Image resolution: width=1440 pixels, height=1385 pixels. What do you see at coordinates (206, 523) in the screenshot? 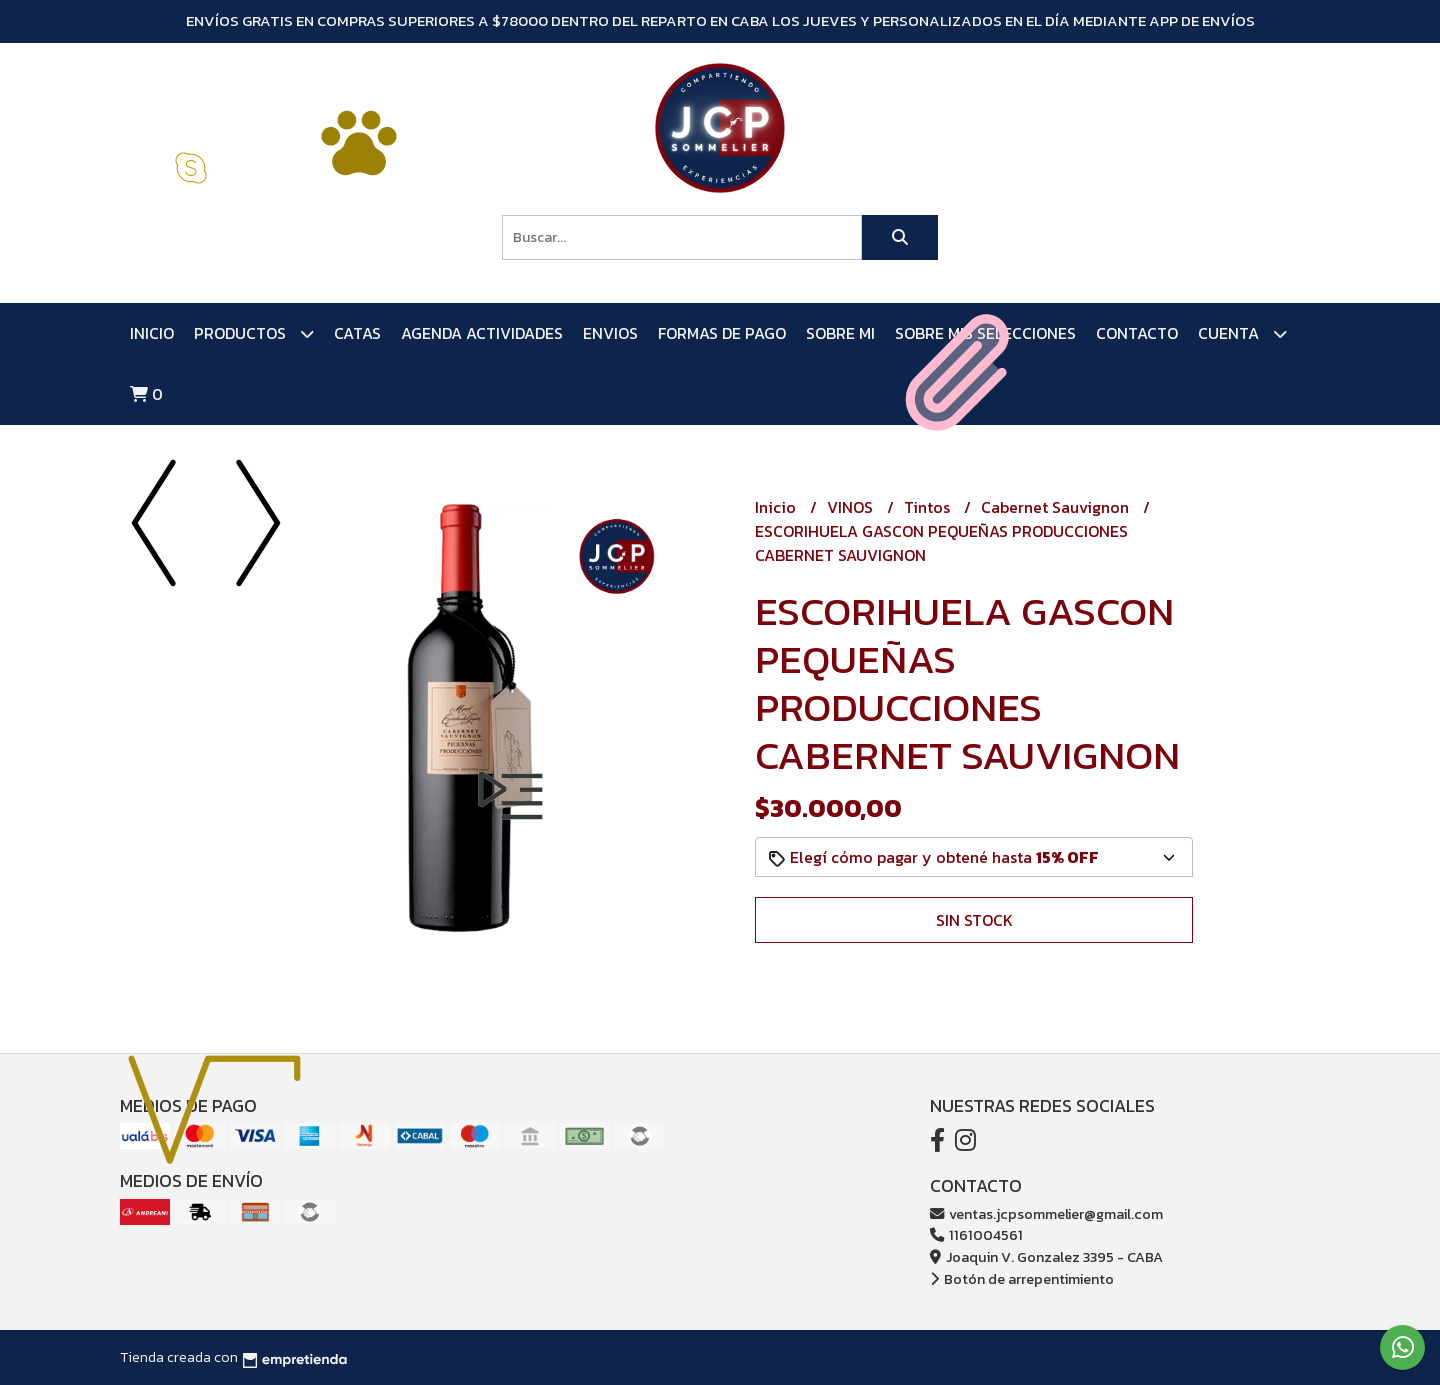
I see `view or edit code/markup` at bounding box center [206, 523].